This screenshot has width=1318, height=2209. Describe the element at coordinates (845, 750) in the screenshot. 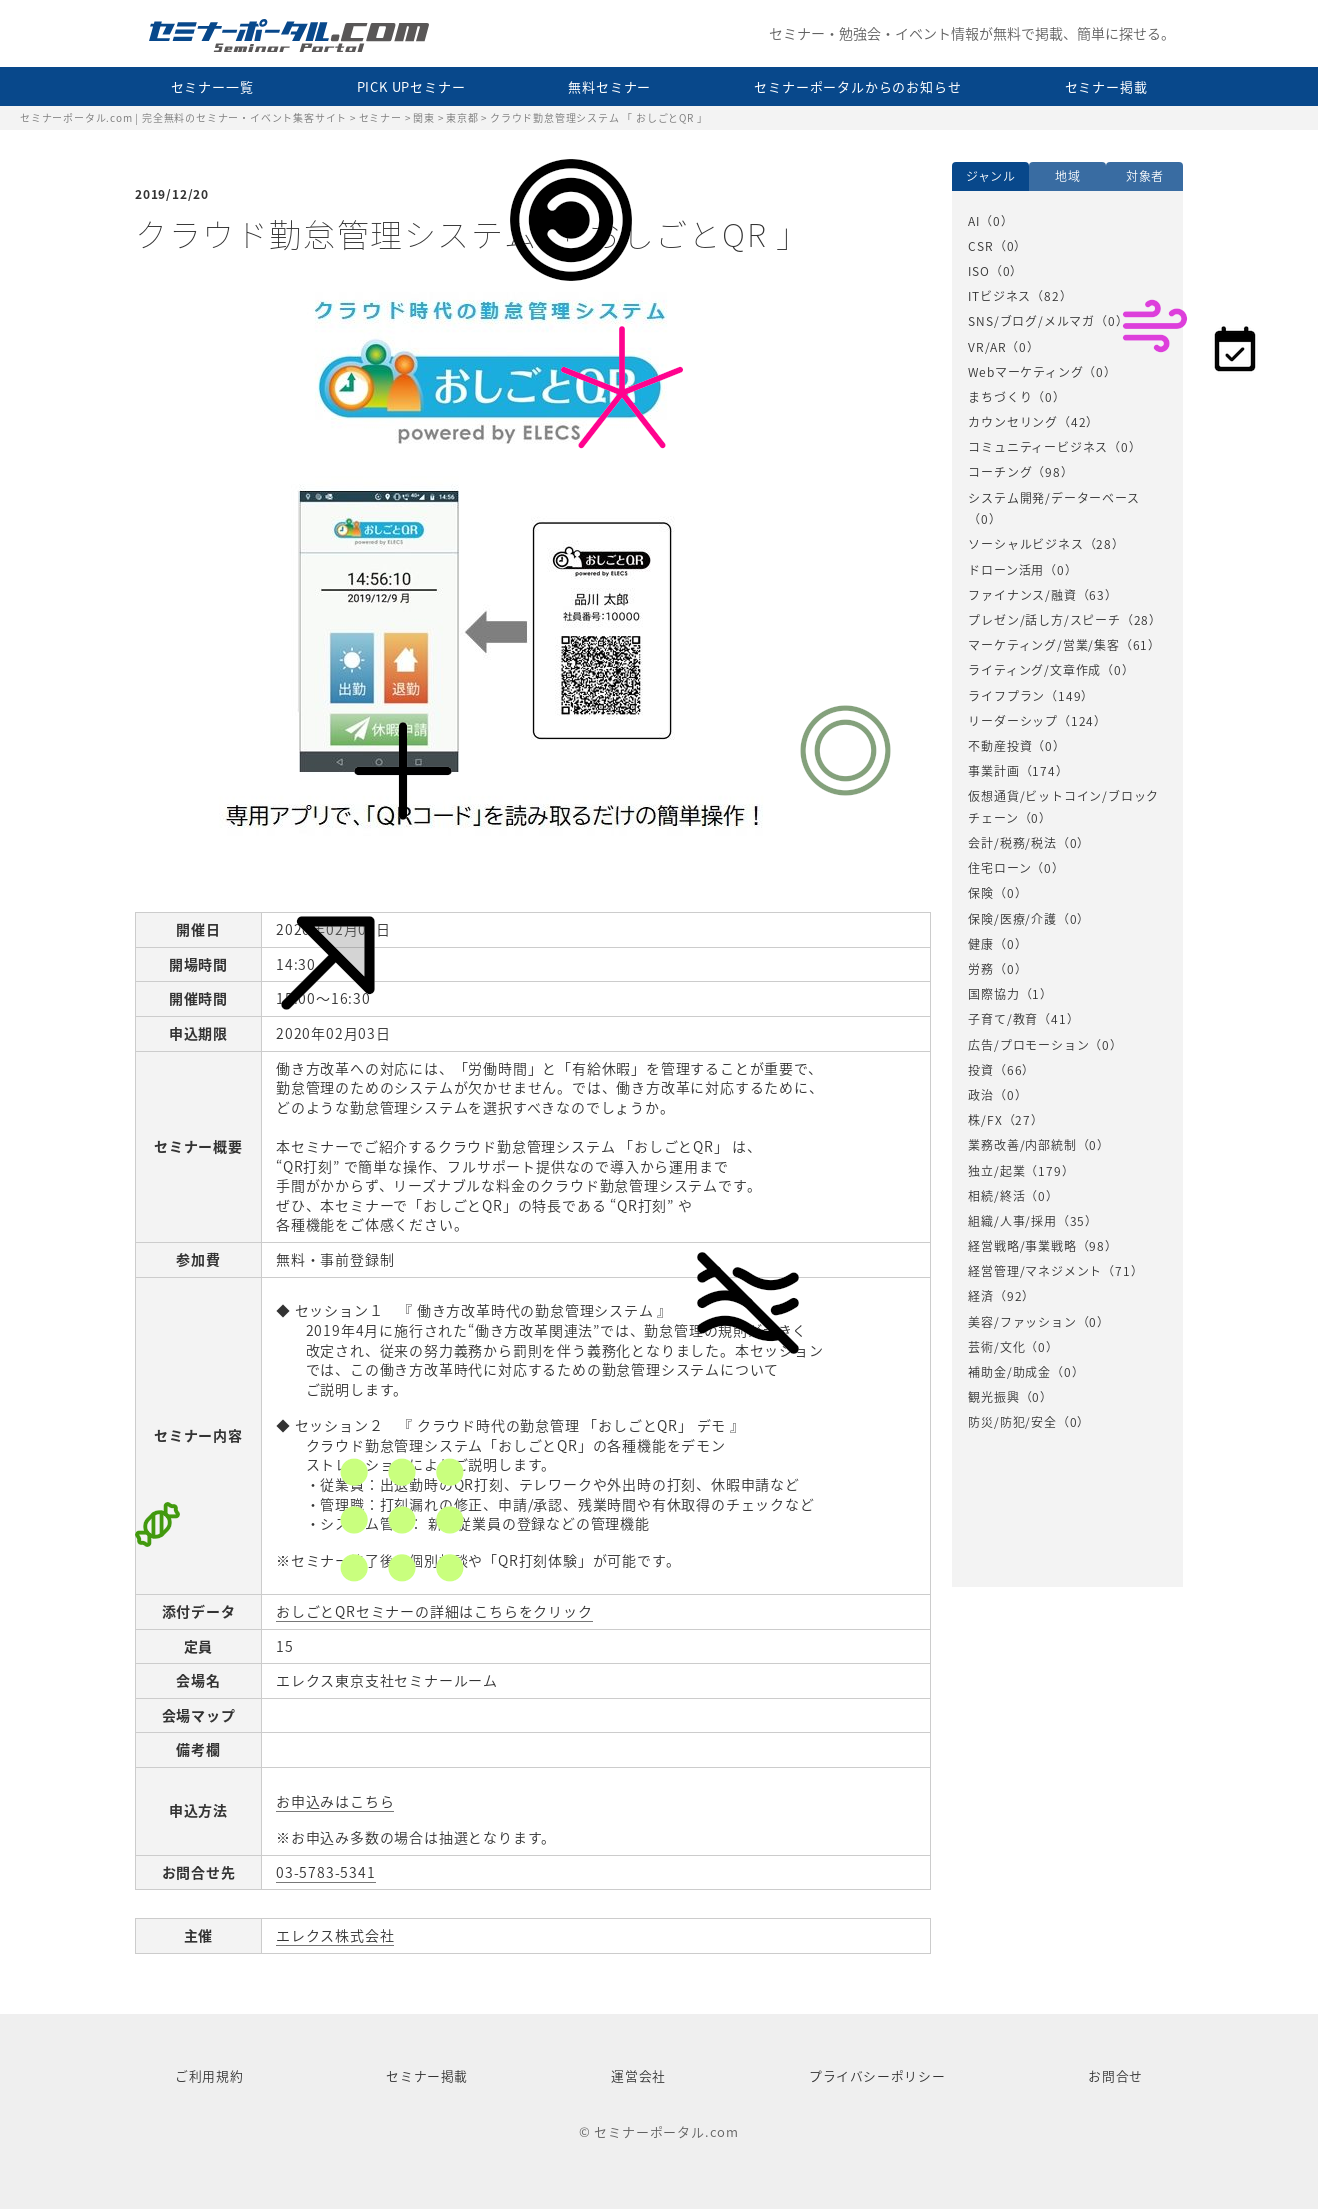

I see `start recording audio or video` at that location.